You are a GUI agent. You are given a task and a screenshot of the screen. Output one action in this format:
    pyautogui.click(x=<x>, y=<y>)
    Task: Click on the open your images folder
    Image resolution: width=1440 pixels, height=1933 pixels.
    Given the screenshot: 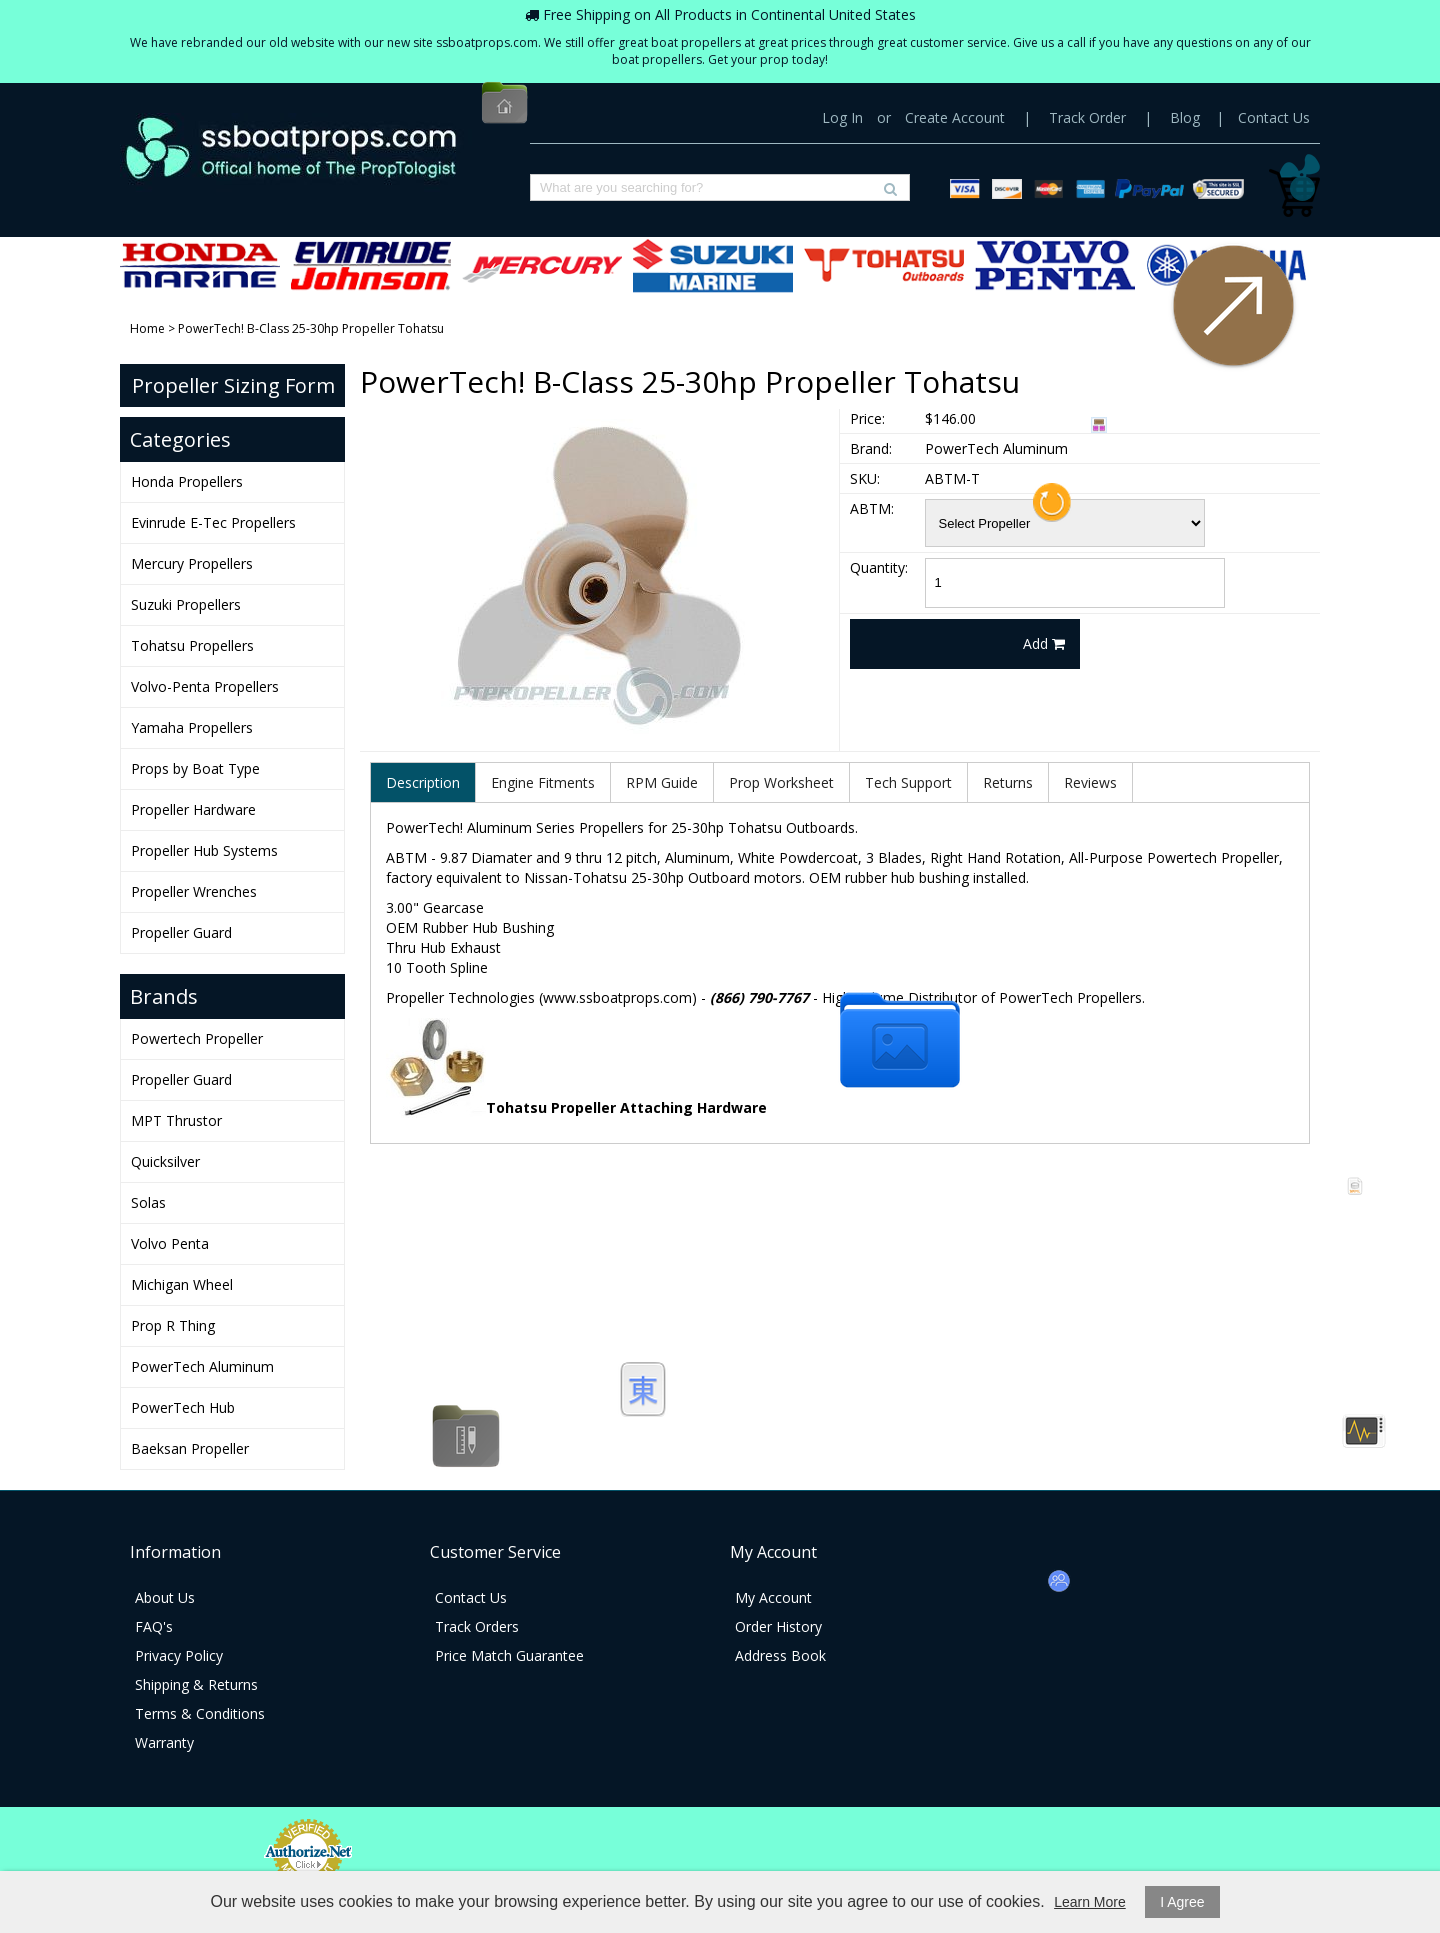 What is the action you would take?
    pyautogui.click(x=900, y=1040)
    